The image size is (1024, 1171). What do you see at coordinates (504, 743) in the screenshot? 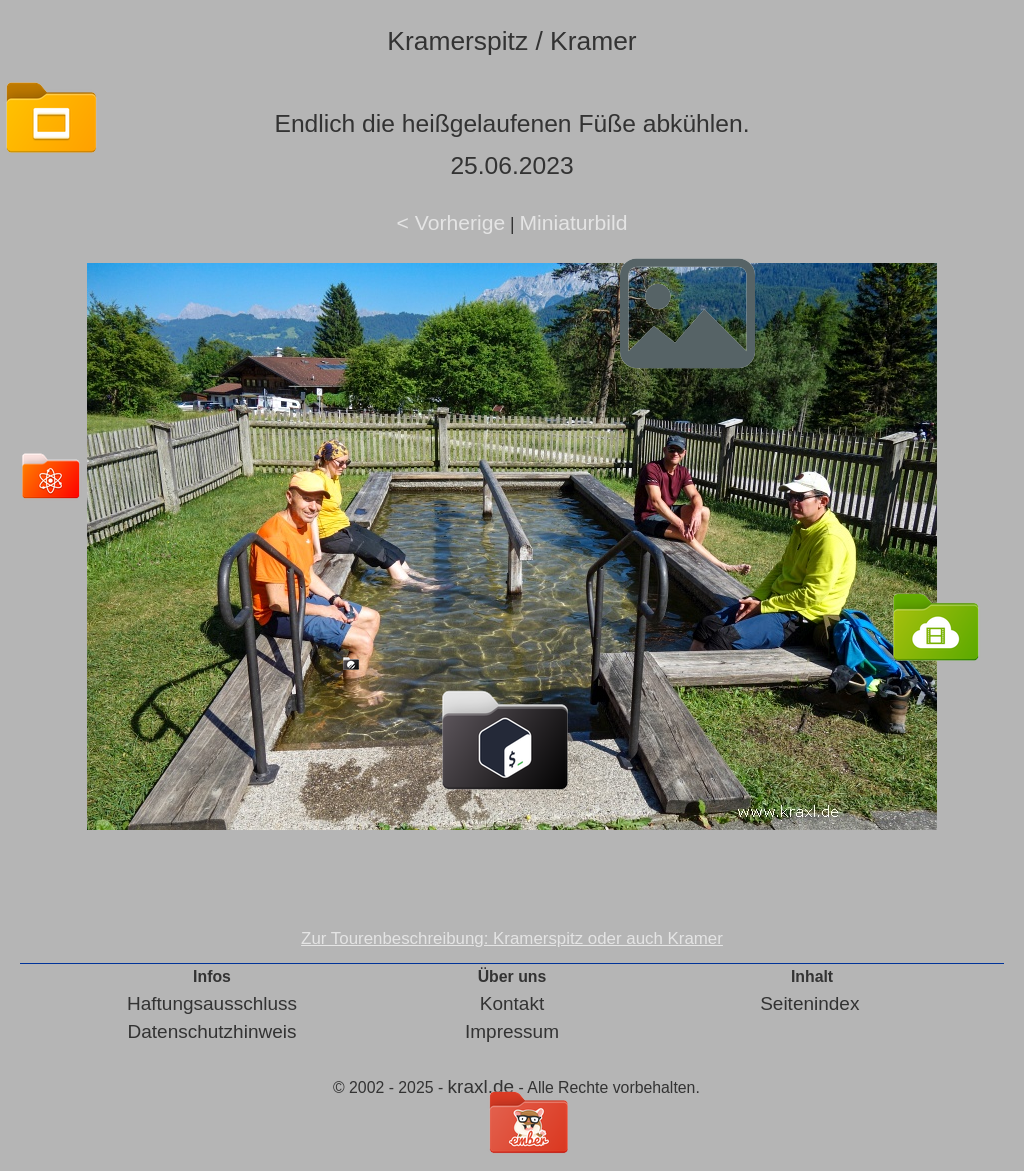
I see `open folder containing bash scripts` at bounding box center [504, 743].